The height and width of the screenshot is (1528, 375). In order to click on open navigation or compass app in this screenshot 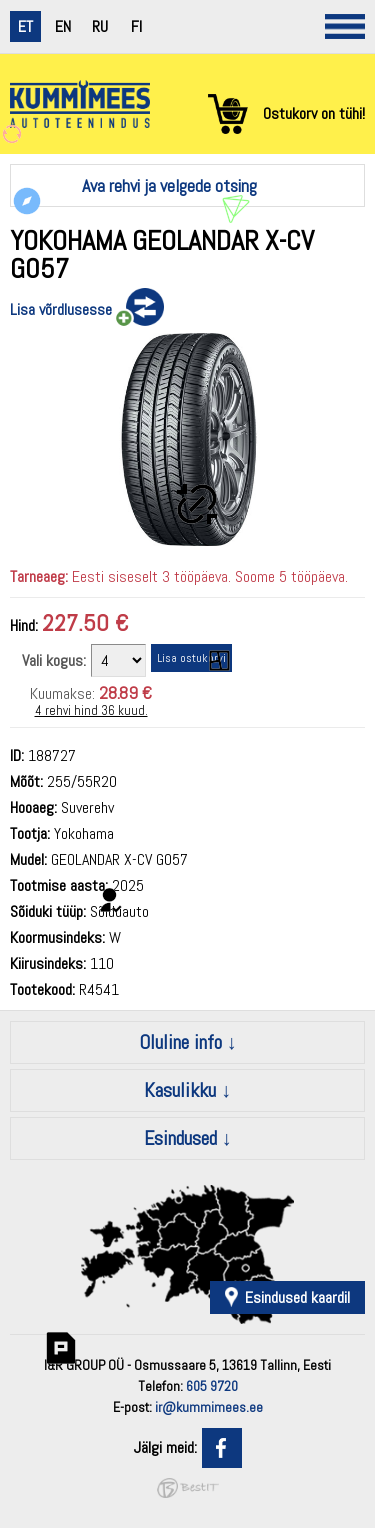, I will do `click(27, 201)`.